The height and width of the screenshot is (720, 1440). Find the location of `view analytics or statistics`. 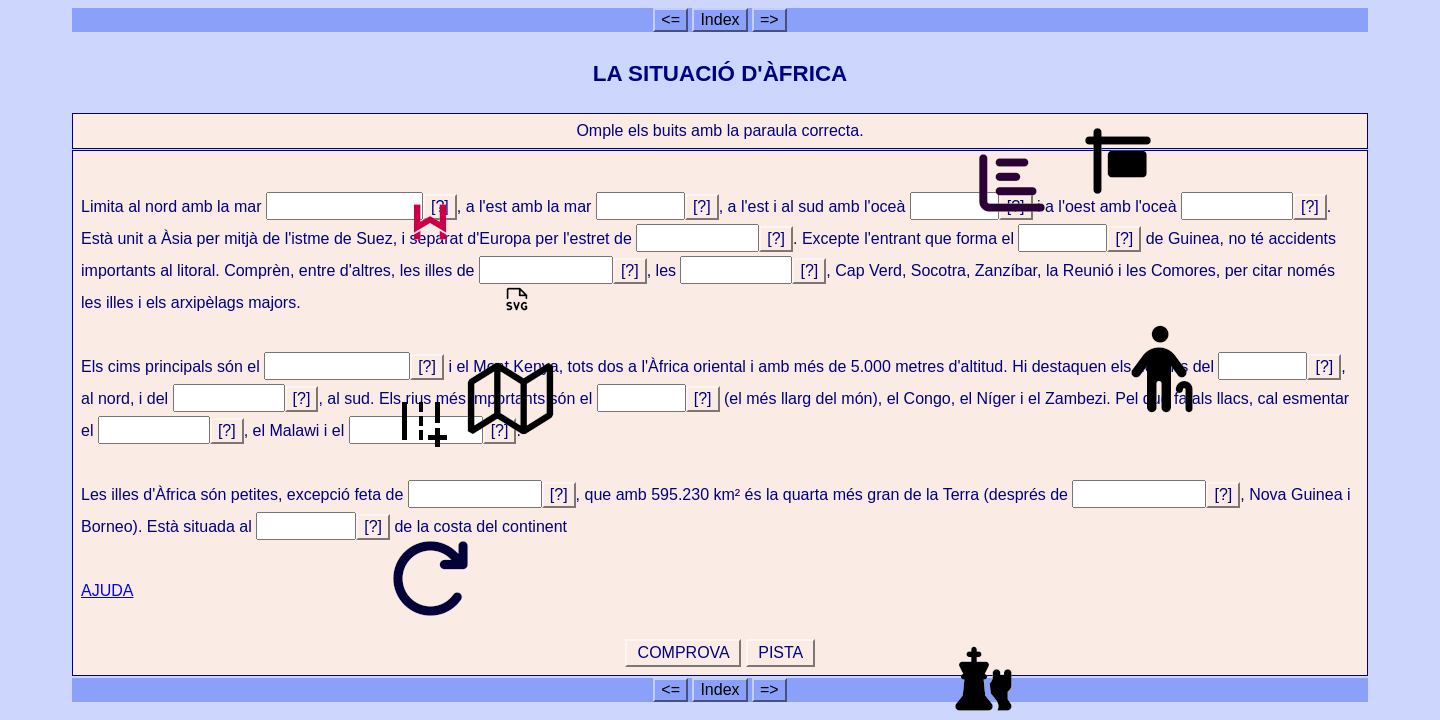

view analytics or statistics is located at coordinates (1012, 183).